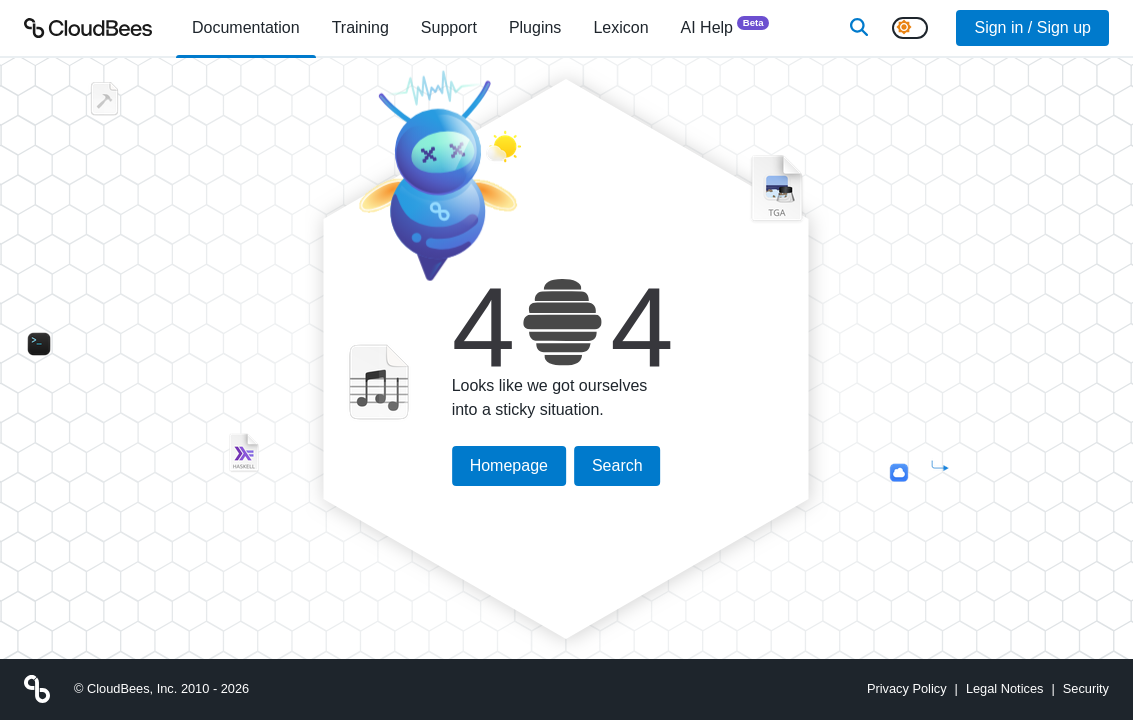  What do you see at coordinates (777, 189) in the screenshot?
I see `a TGA image file` at bounding box center [777, 189].